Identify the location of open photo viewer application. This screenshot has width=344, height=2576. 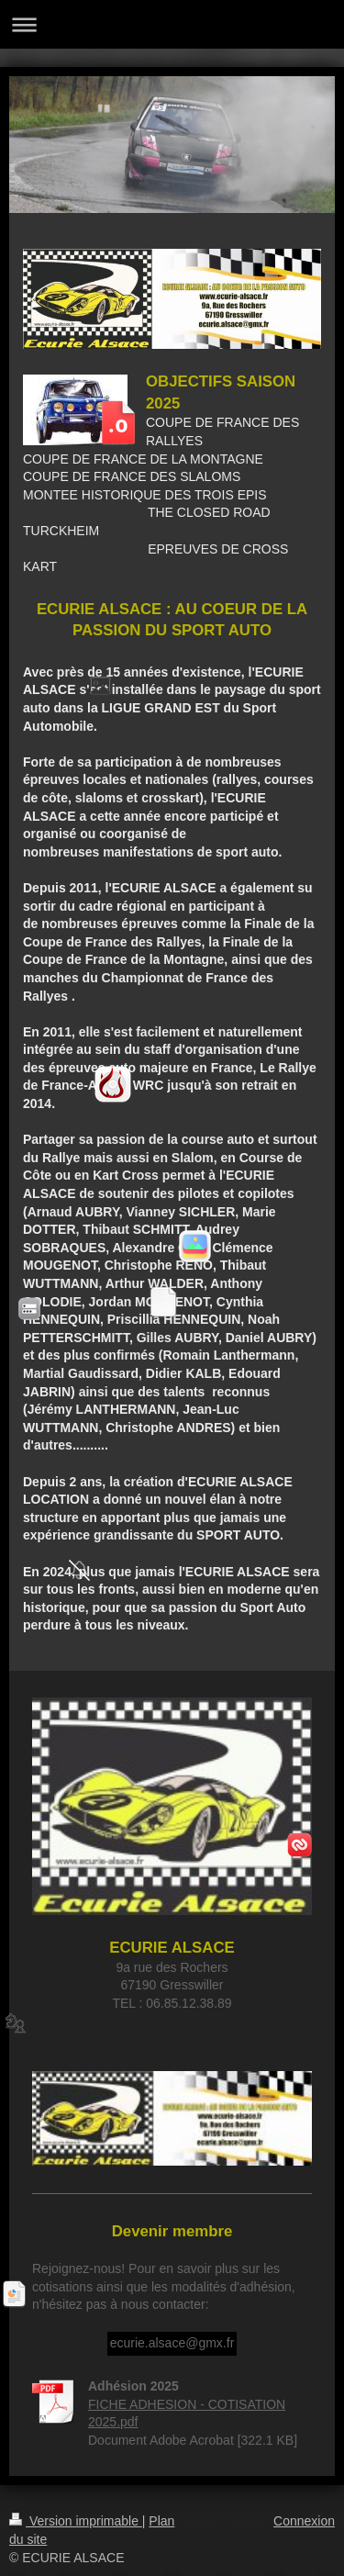
(100, 686).